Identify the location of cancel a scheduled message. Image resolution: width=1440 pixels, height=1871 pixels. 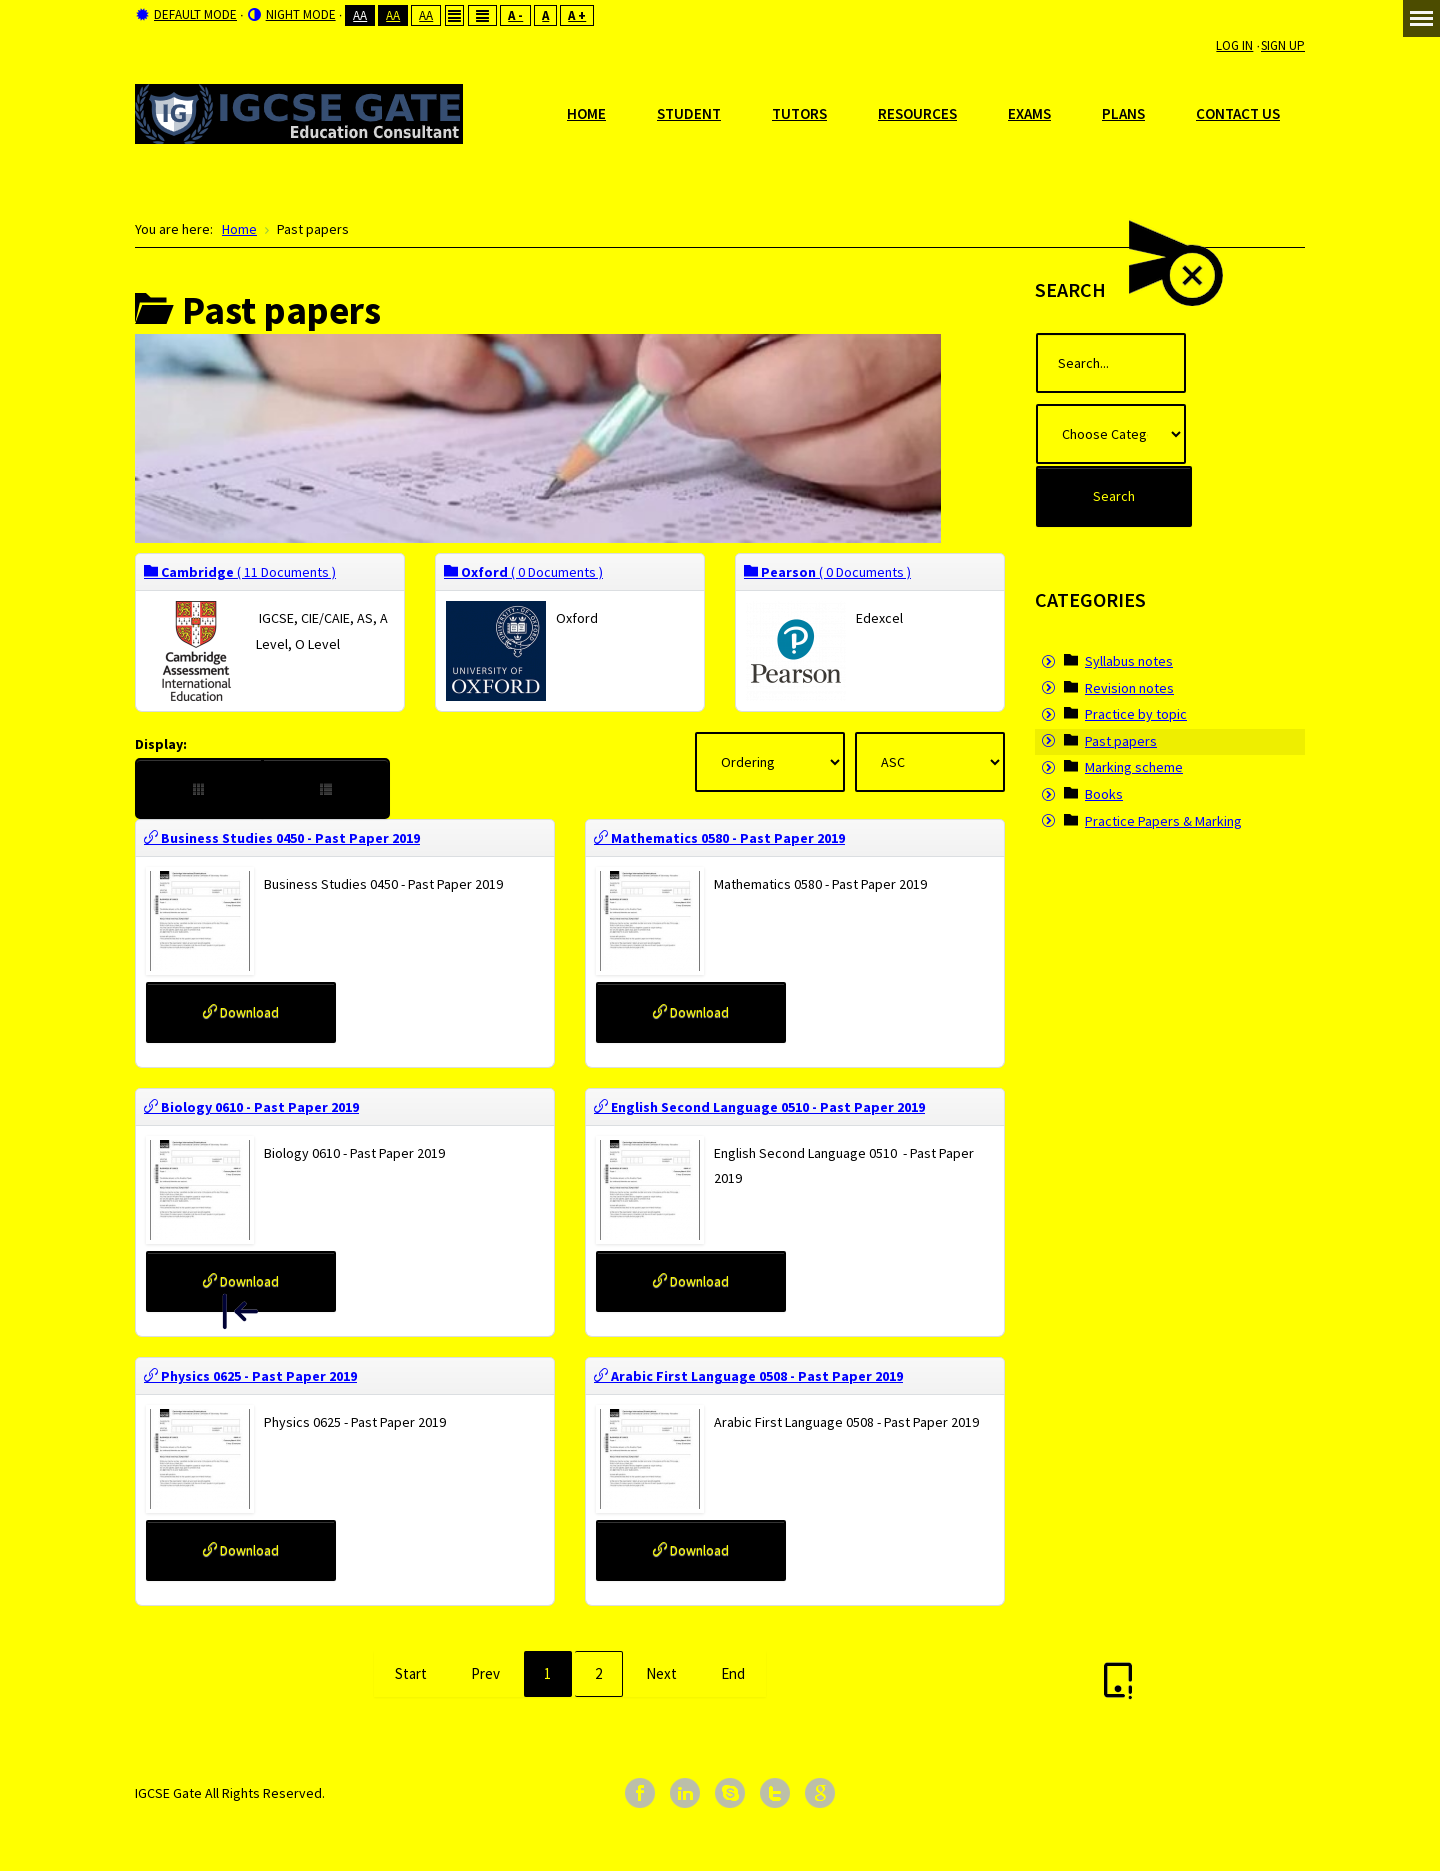
(1174, 257).